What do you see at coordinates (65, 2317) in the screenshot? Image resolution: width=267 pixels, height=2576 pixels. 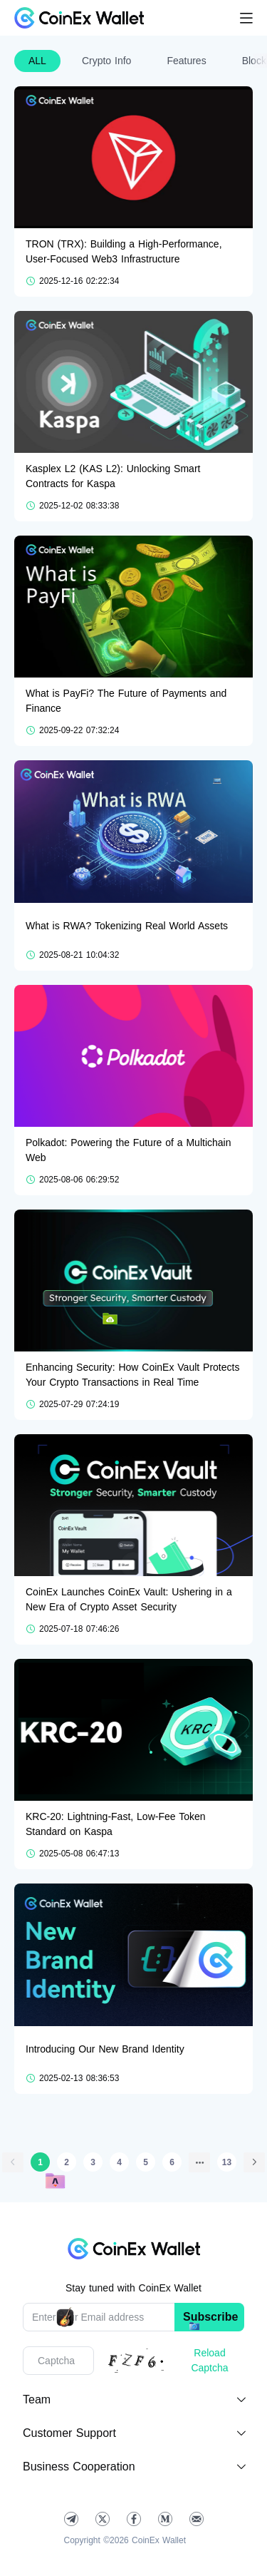 I see `open GarageBand music creation app` at bounding box center [65, 2317].